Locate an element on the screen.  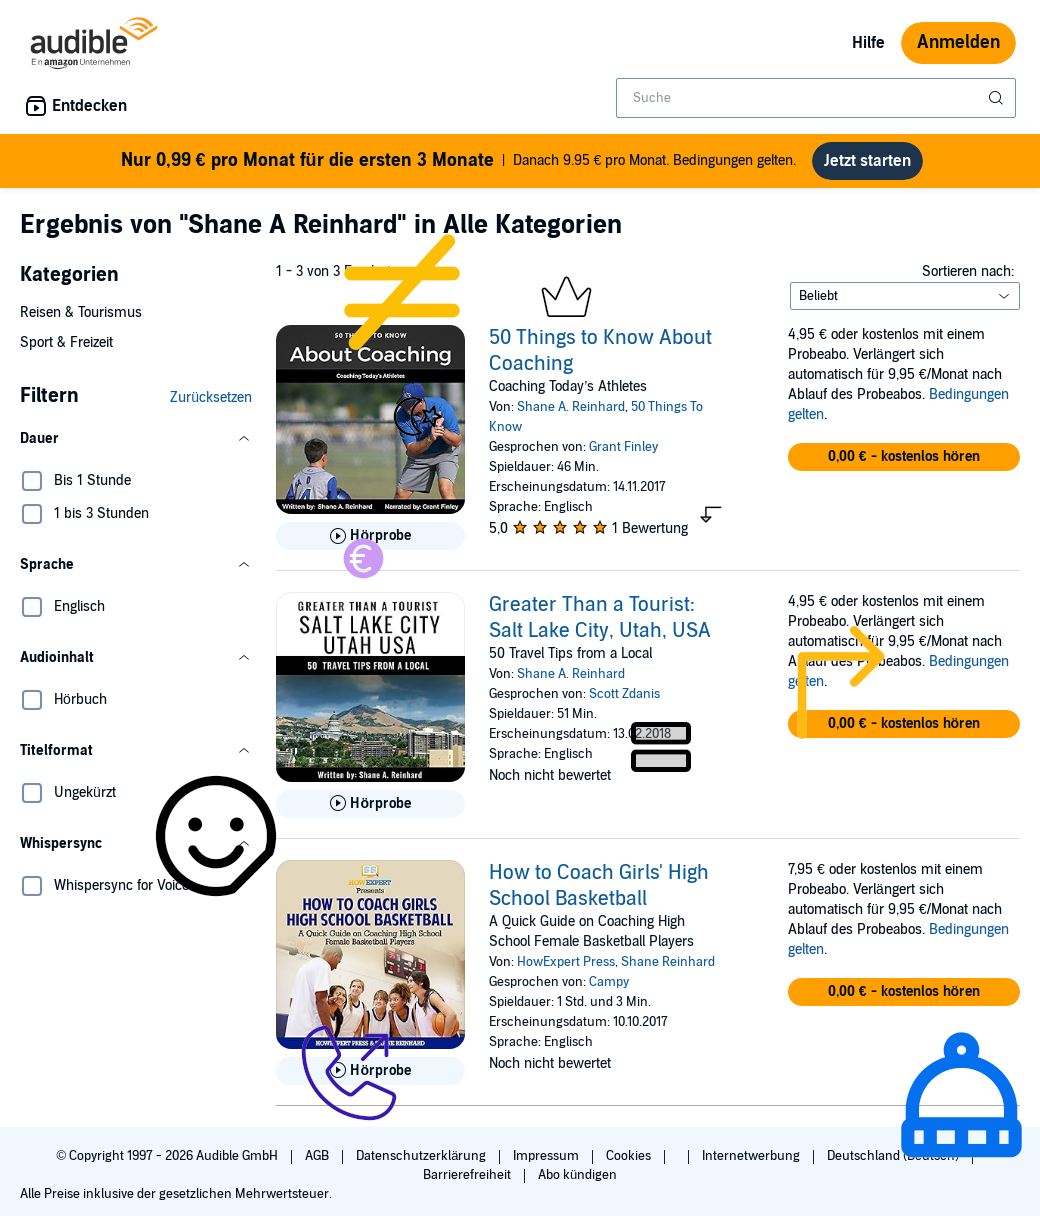
make an outgoing call is located at coordinates (351, 1071).